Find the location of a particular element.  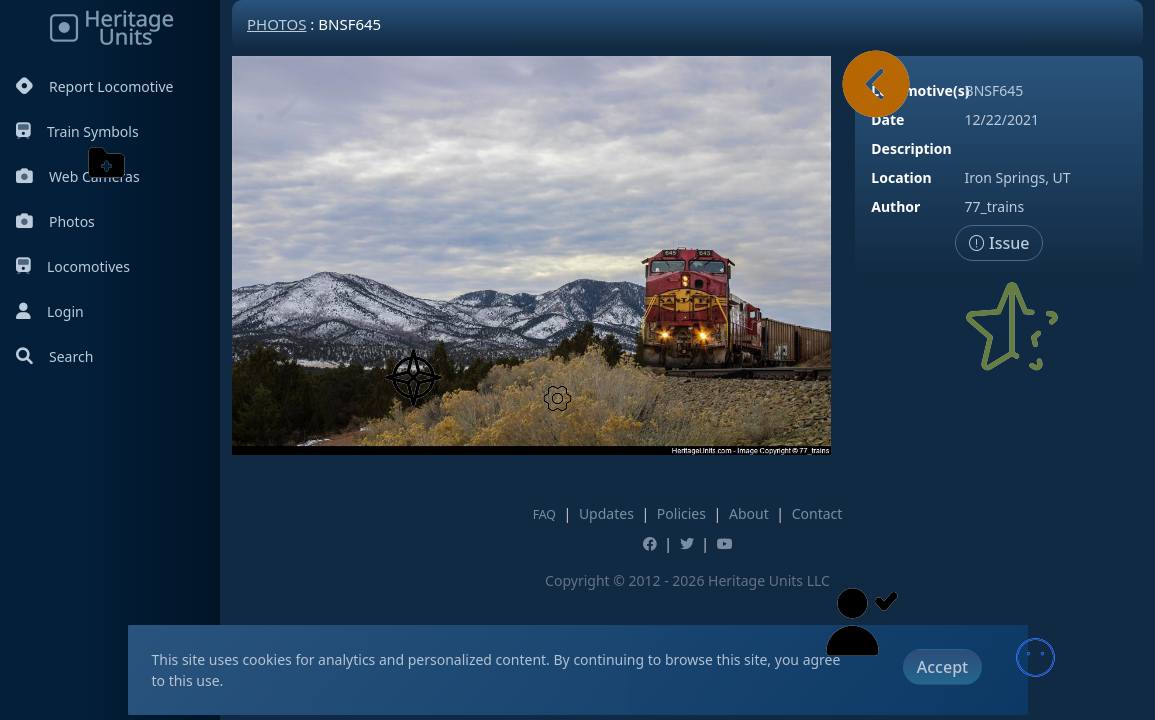

indicates neutral or no reaction is located at coordinates (1035, 657).